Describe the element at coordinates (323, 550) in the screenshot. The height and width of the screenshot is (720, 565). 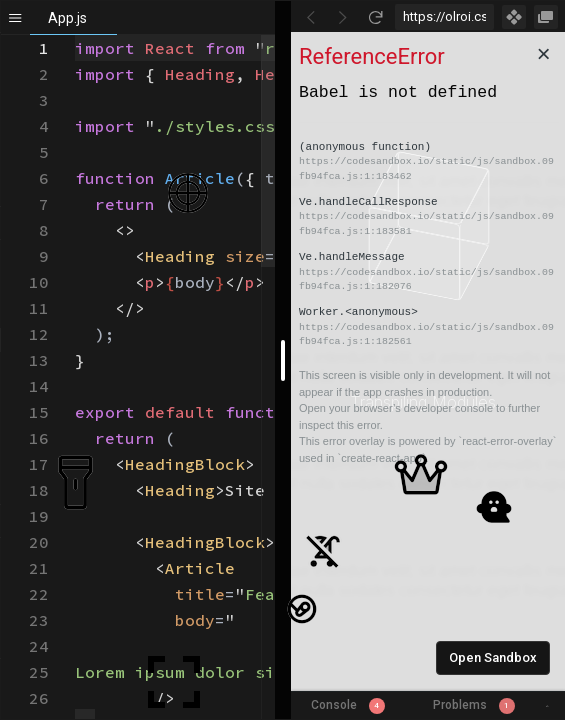
I see `strollers not permitted in this area` at that location.